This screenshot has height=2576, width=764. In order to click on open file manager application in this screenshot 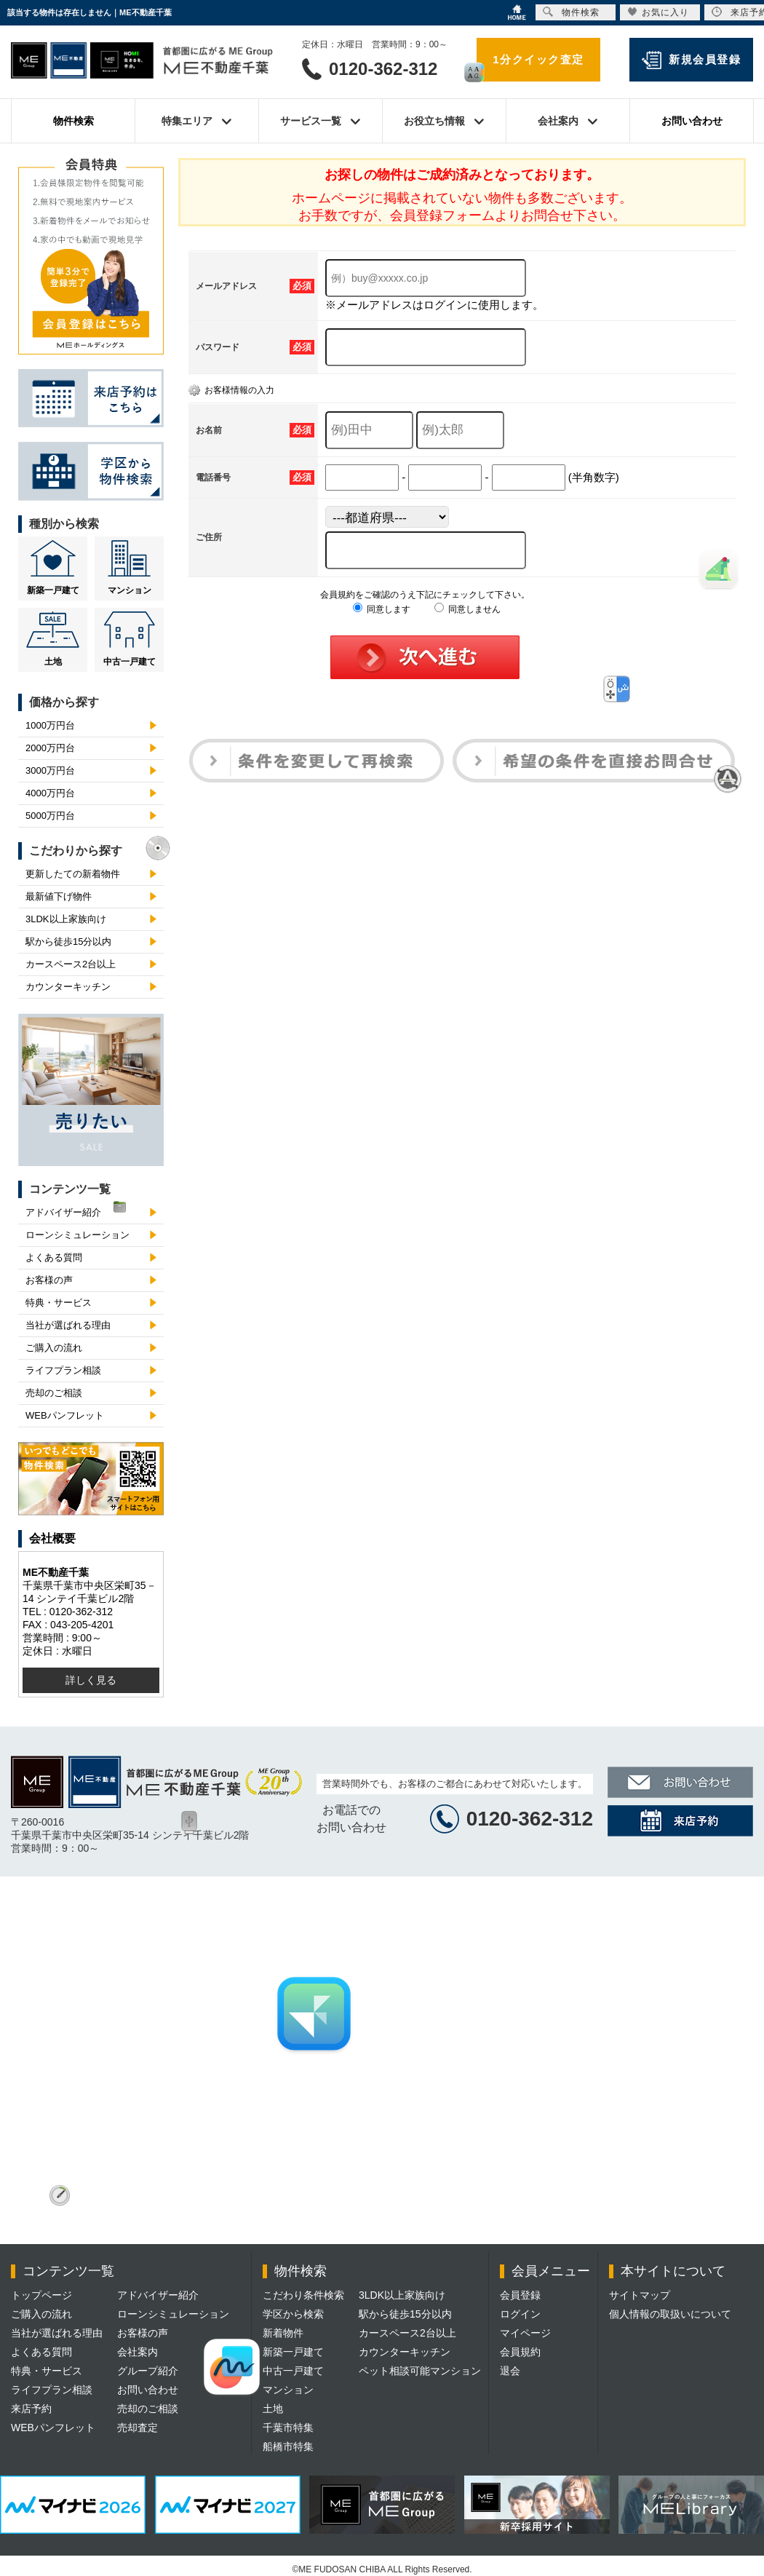, I will do `click(119, 1206)`.